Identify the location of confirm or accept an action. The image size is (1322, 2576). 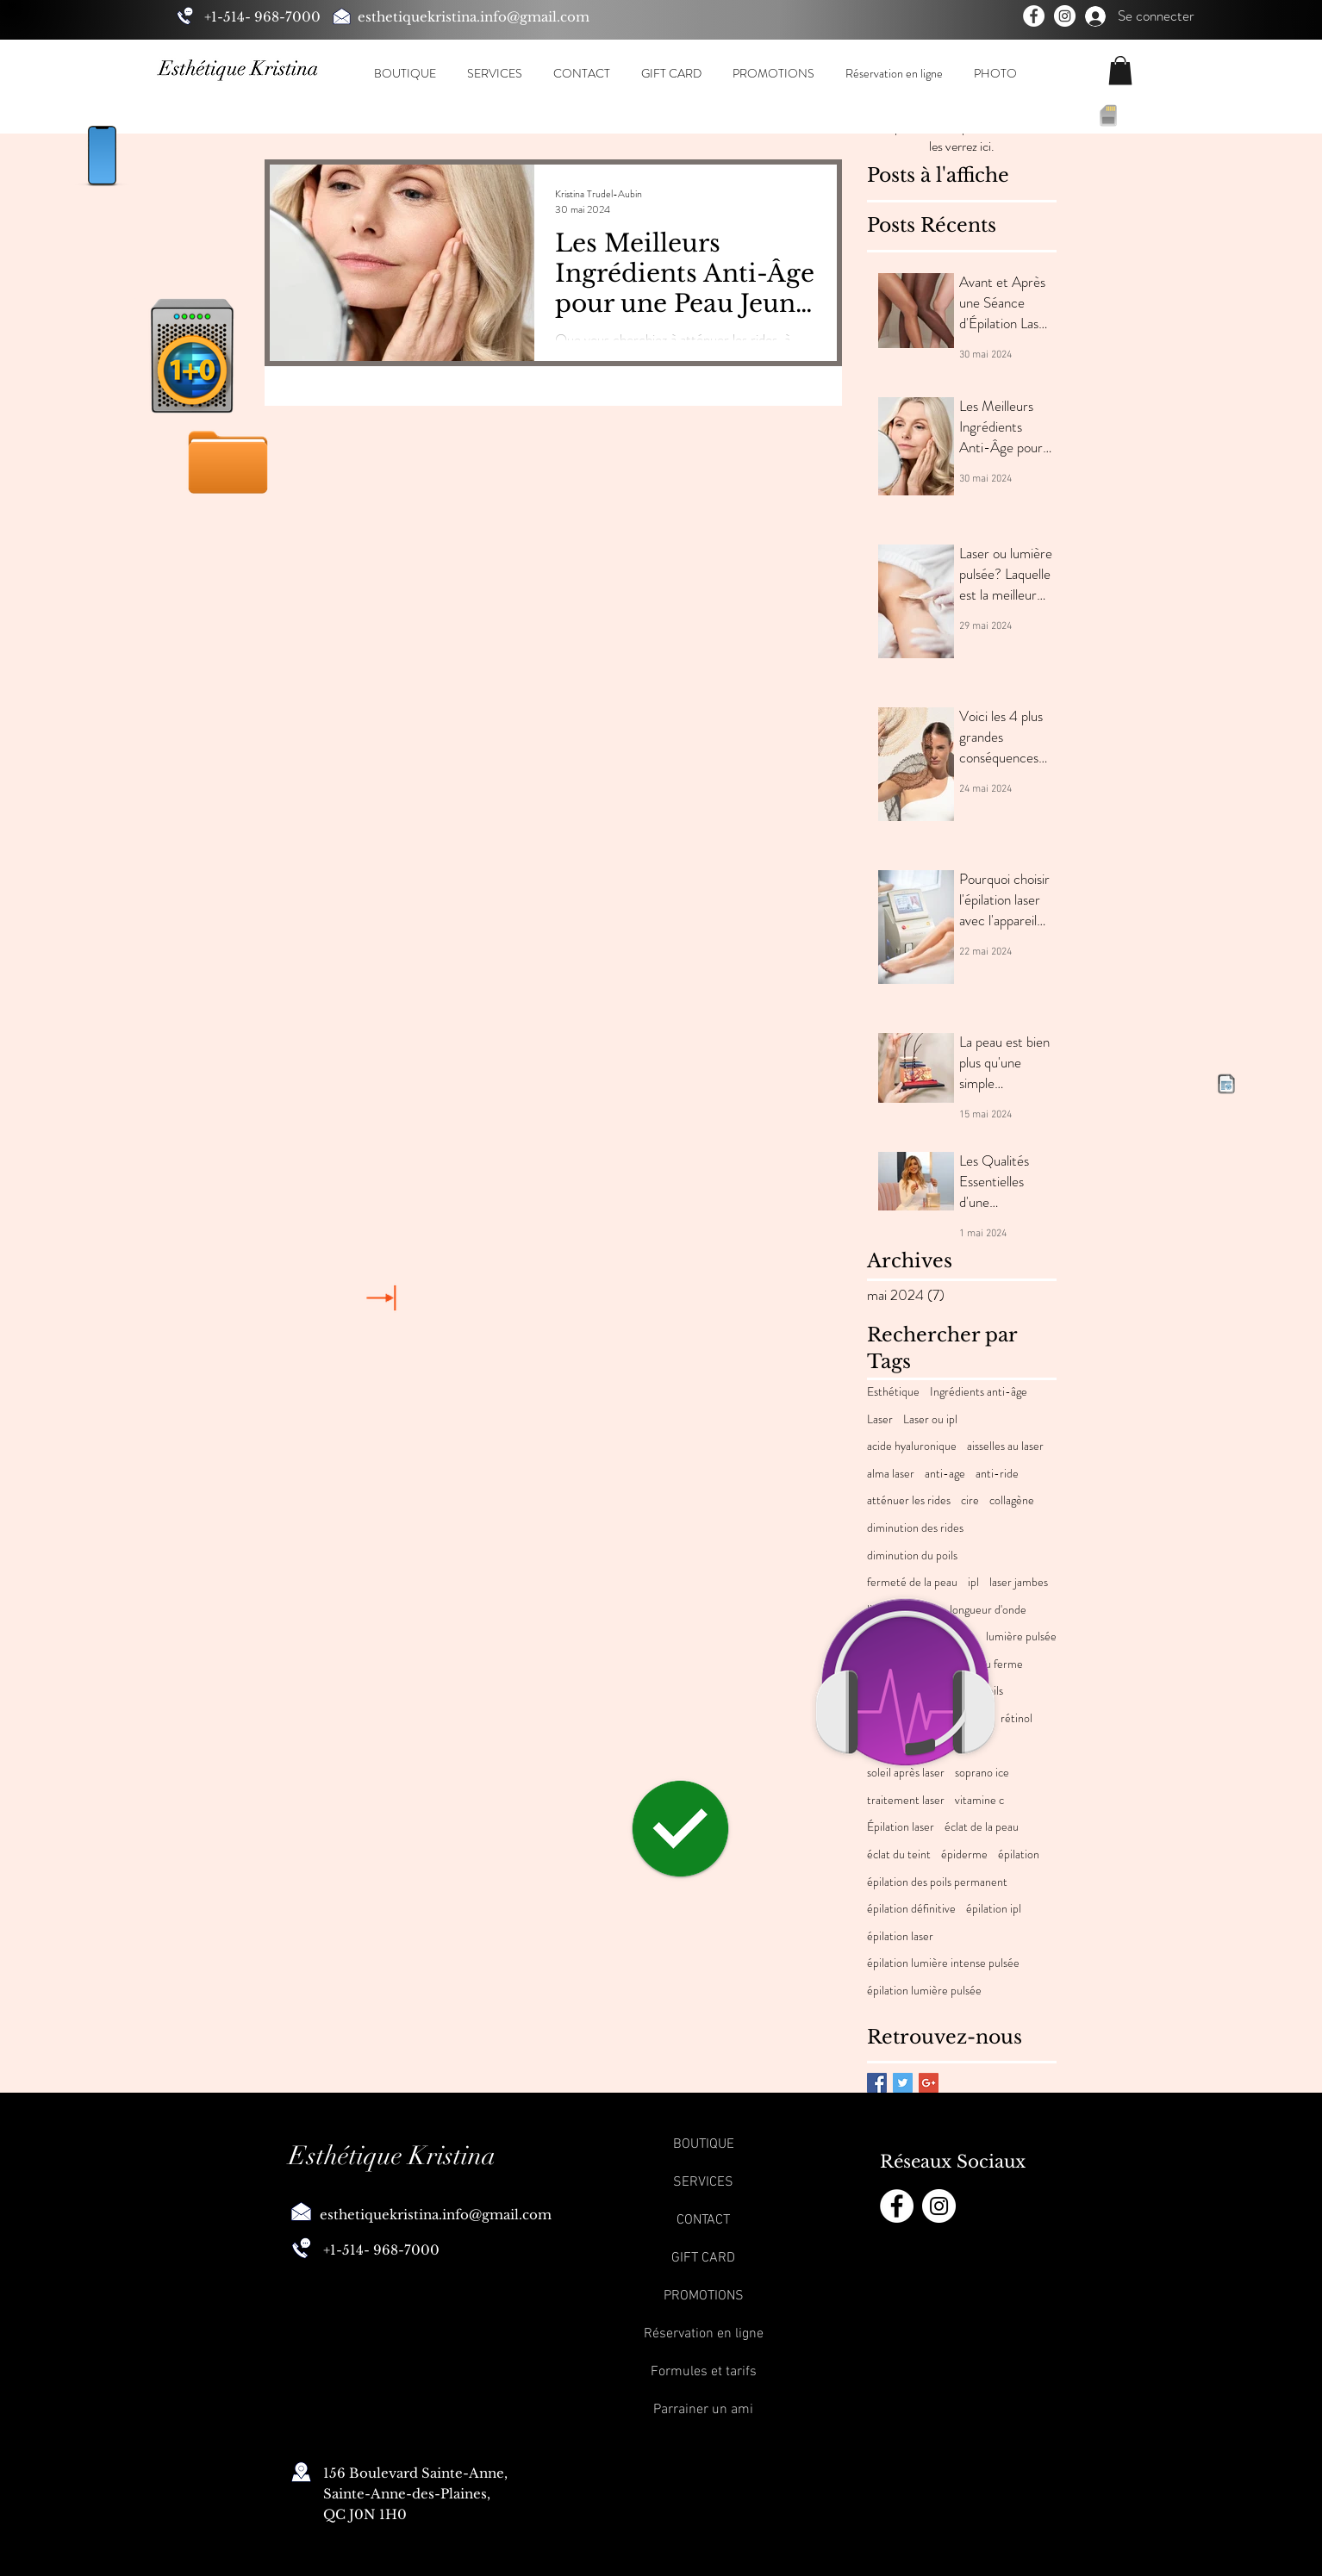
(680, 1828).